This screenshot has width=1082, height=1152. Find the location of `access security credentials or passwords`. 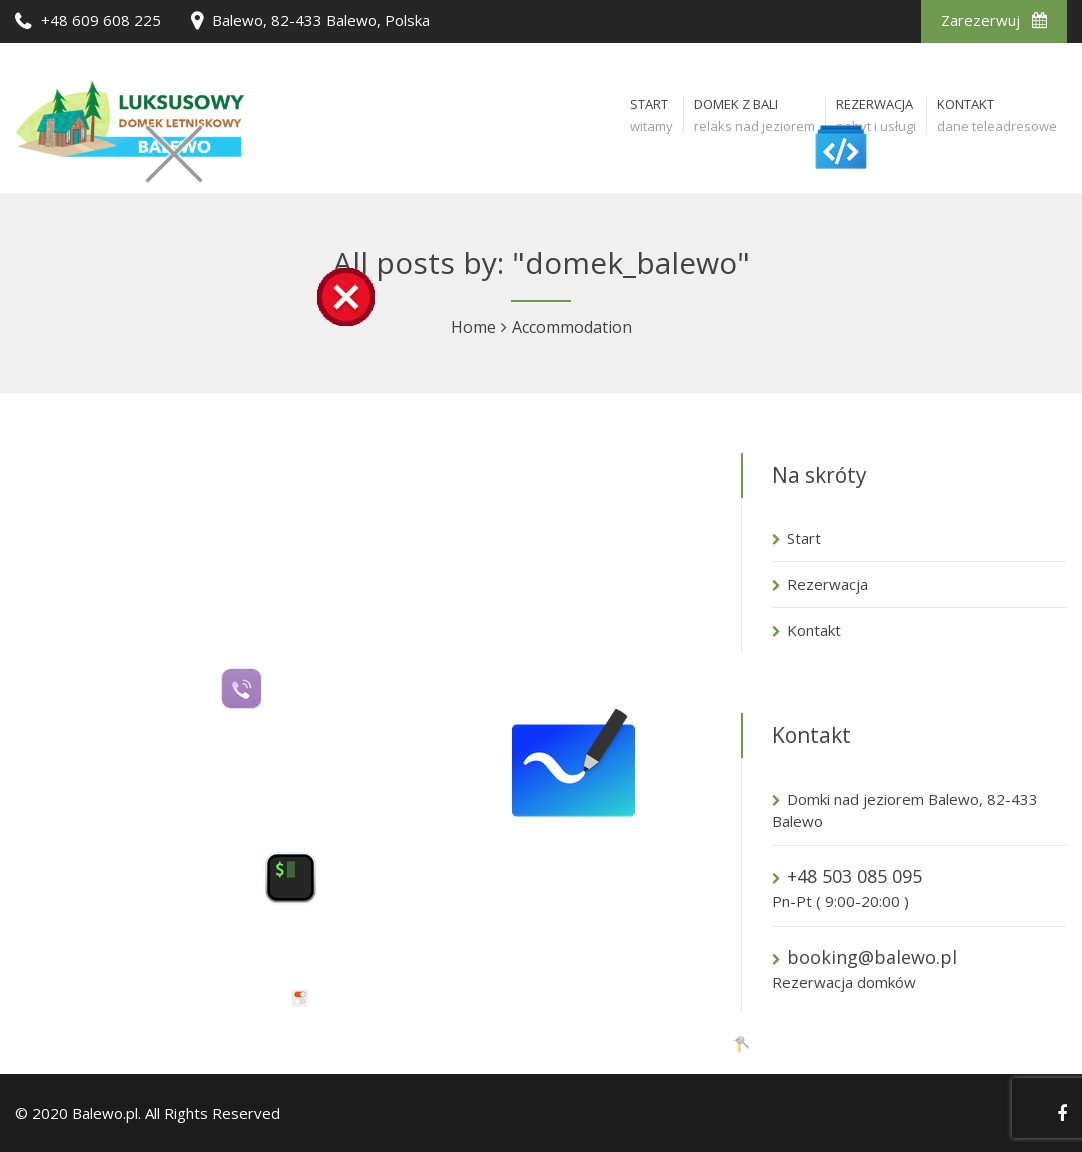

access security credentials or passwords is located at coordinates (741, 1044).